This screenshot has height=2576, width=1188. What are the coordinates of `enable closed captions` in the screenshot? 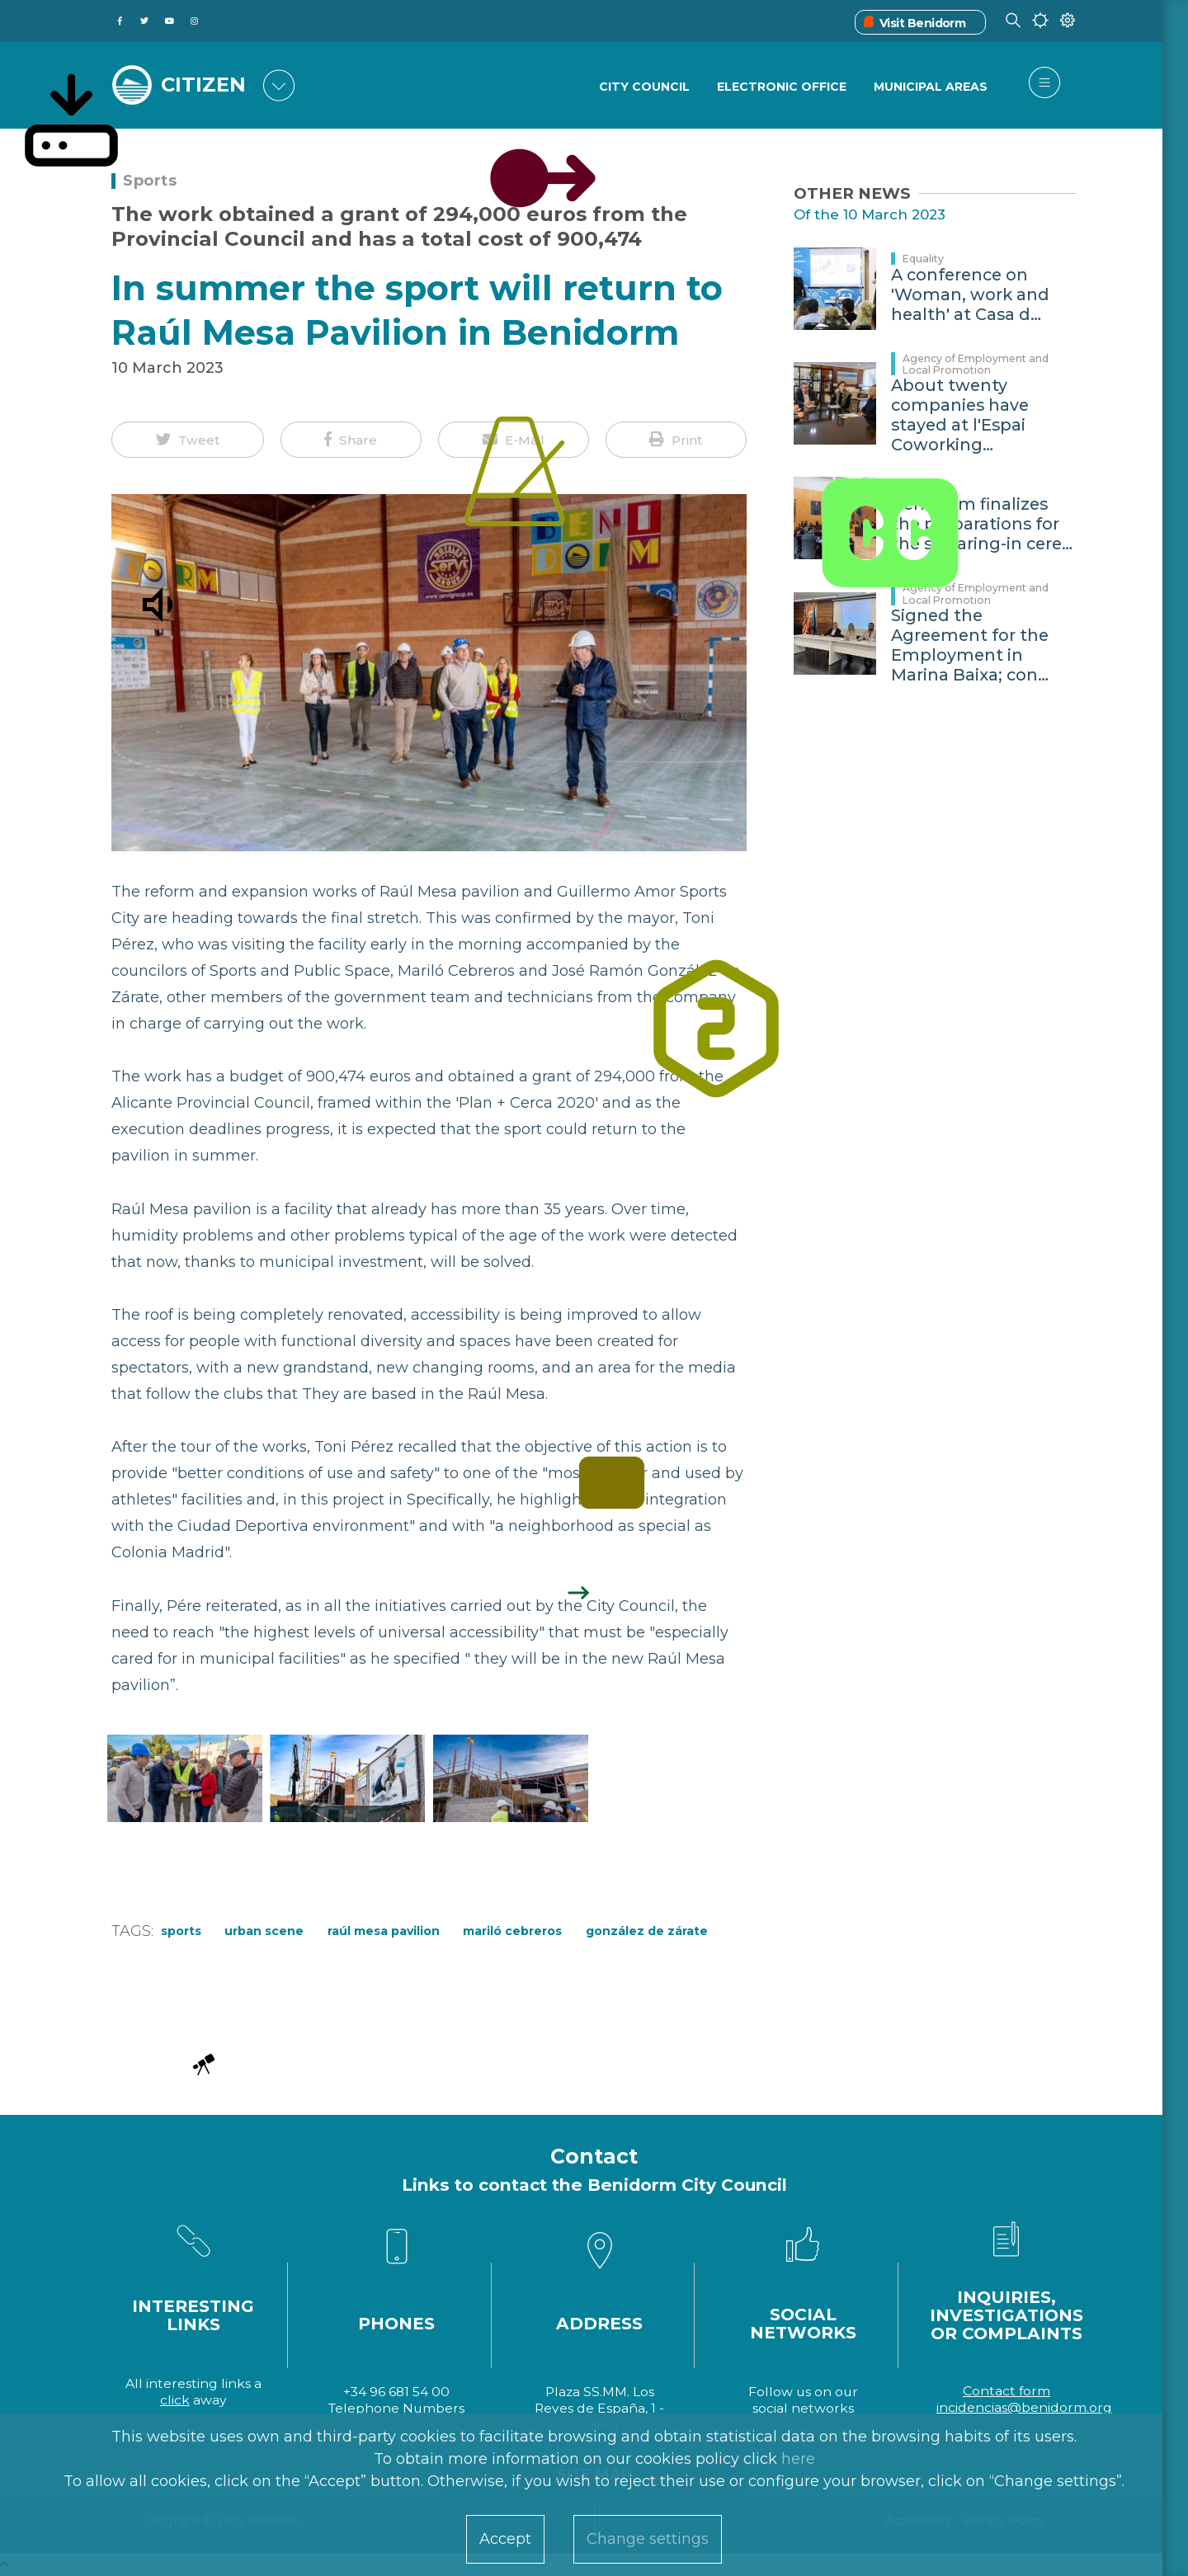 It's located at (890, 533).